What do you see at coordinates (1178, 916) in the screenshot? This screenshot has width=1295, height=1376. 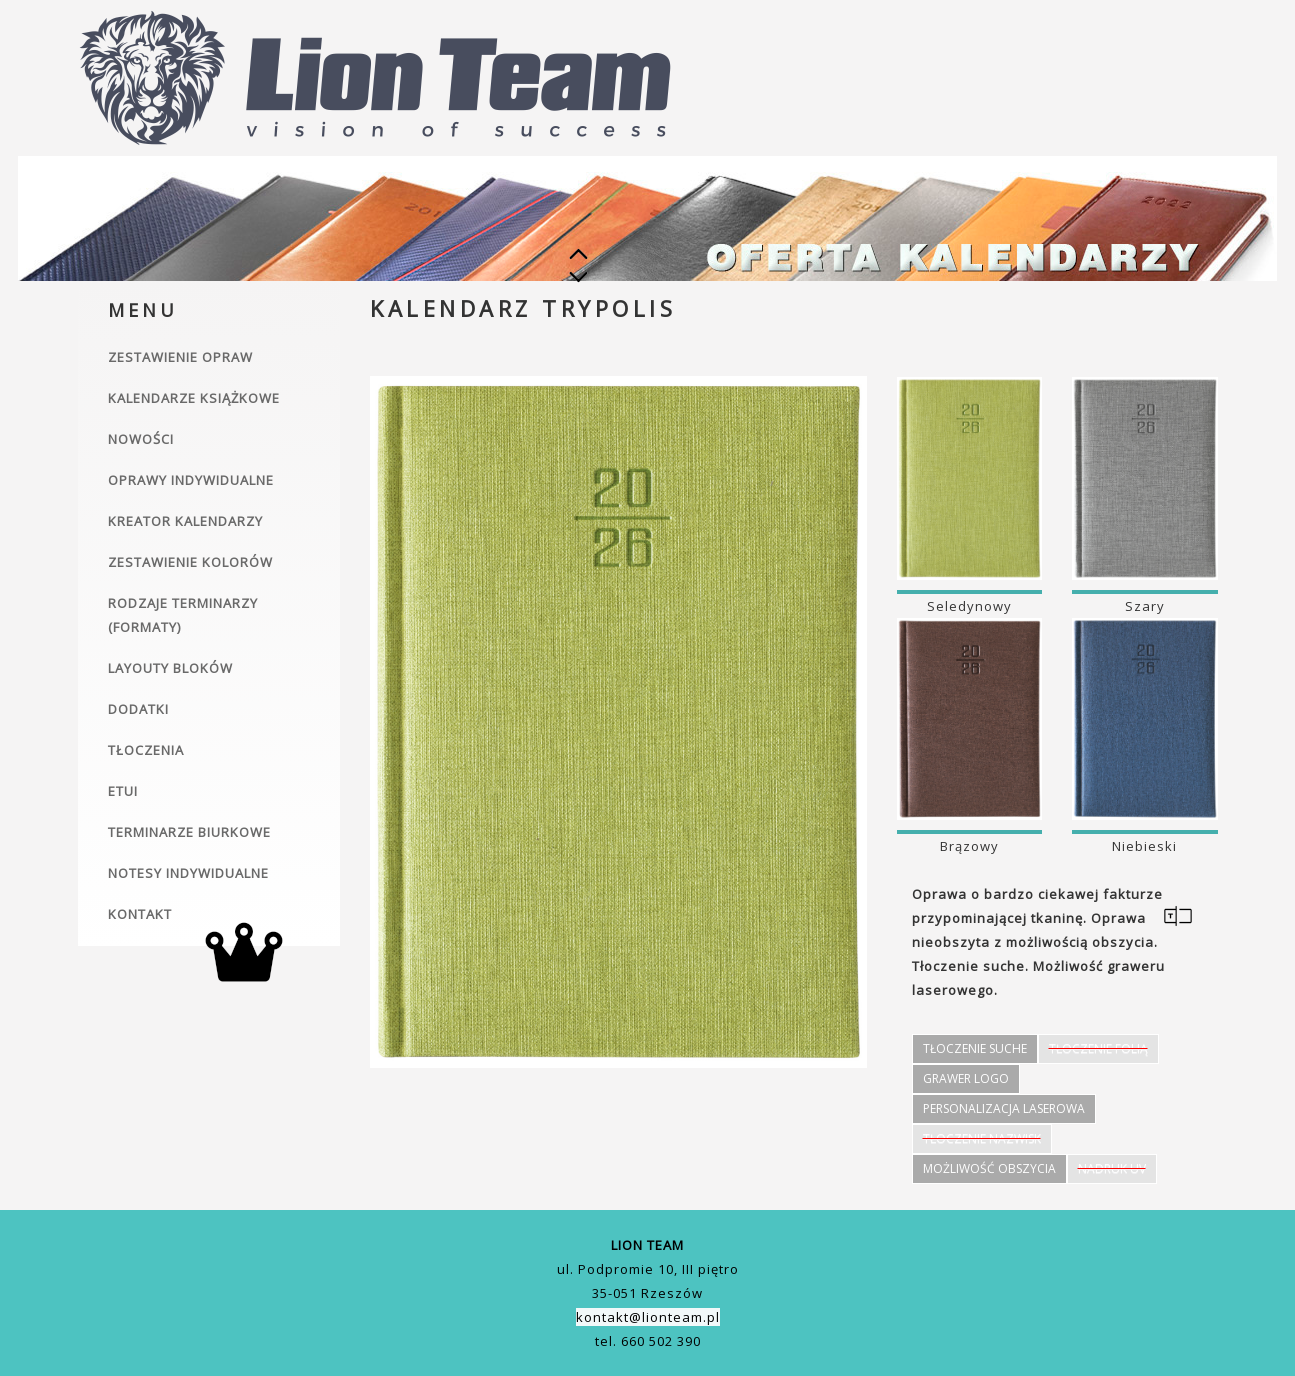 I see `enter or edit text in a text field` at bounding box center [1178, 916].